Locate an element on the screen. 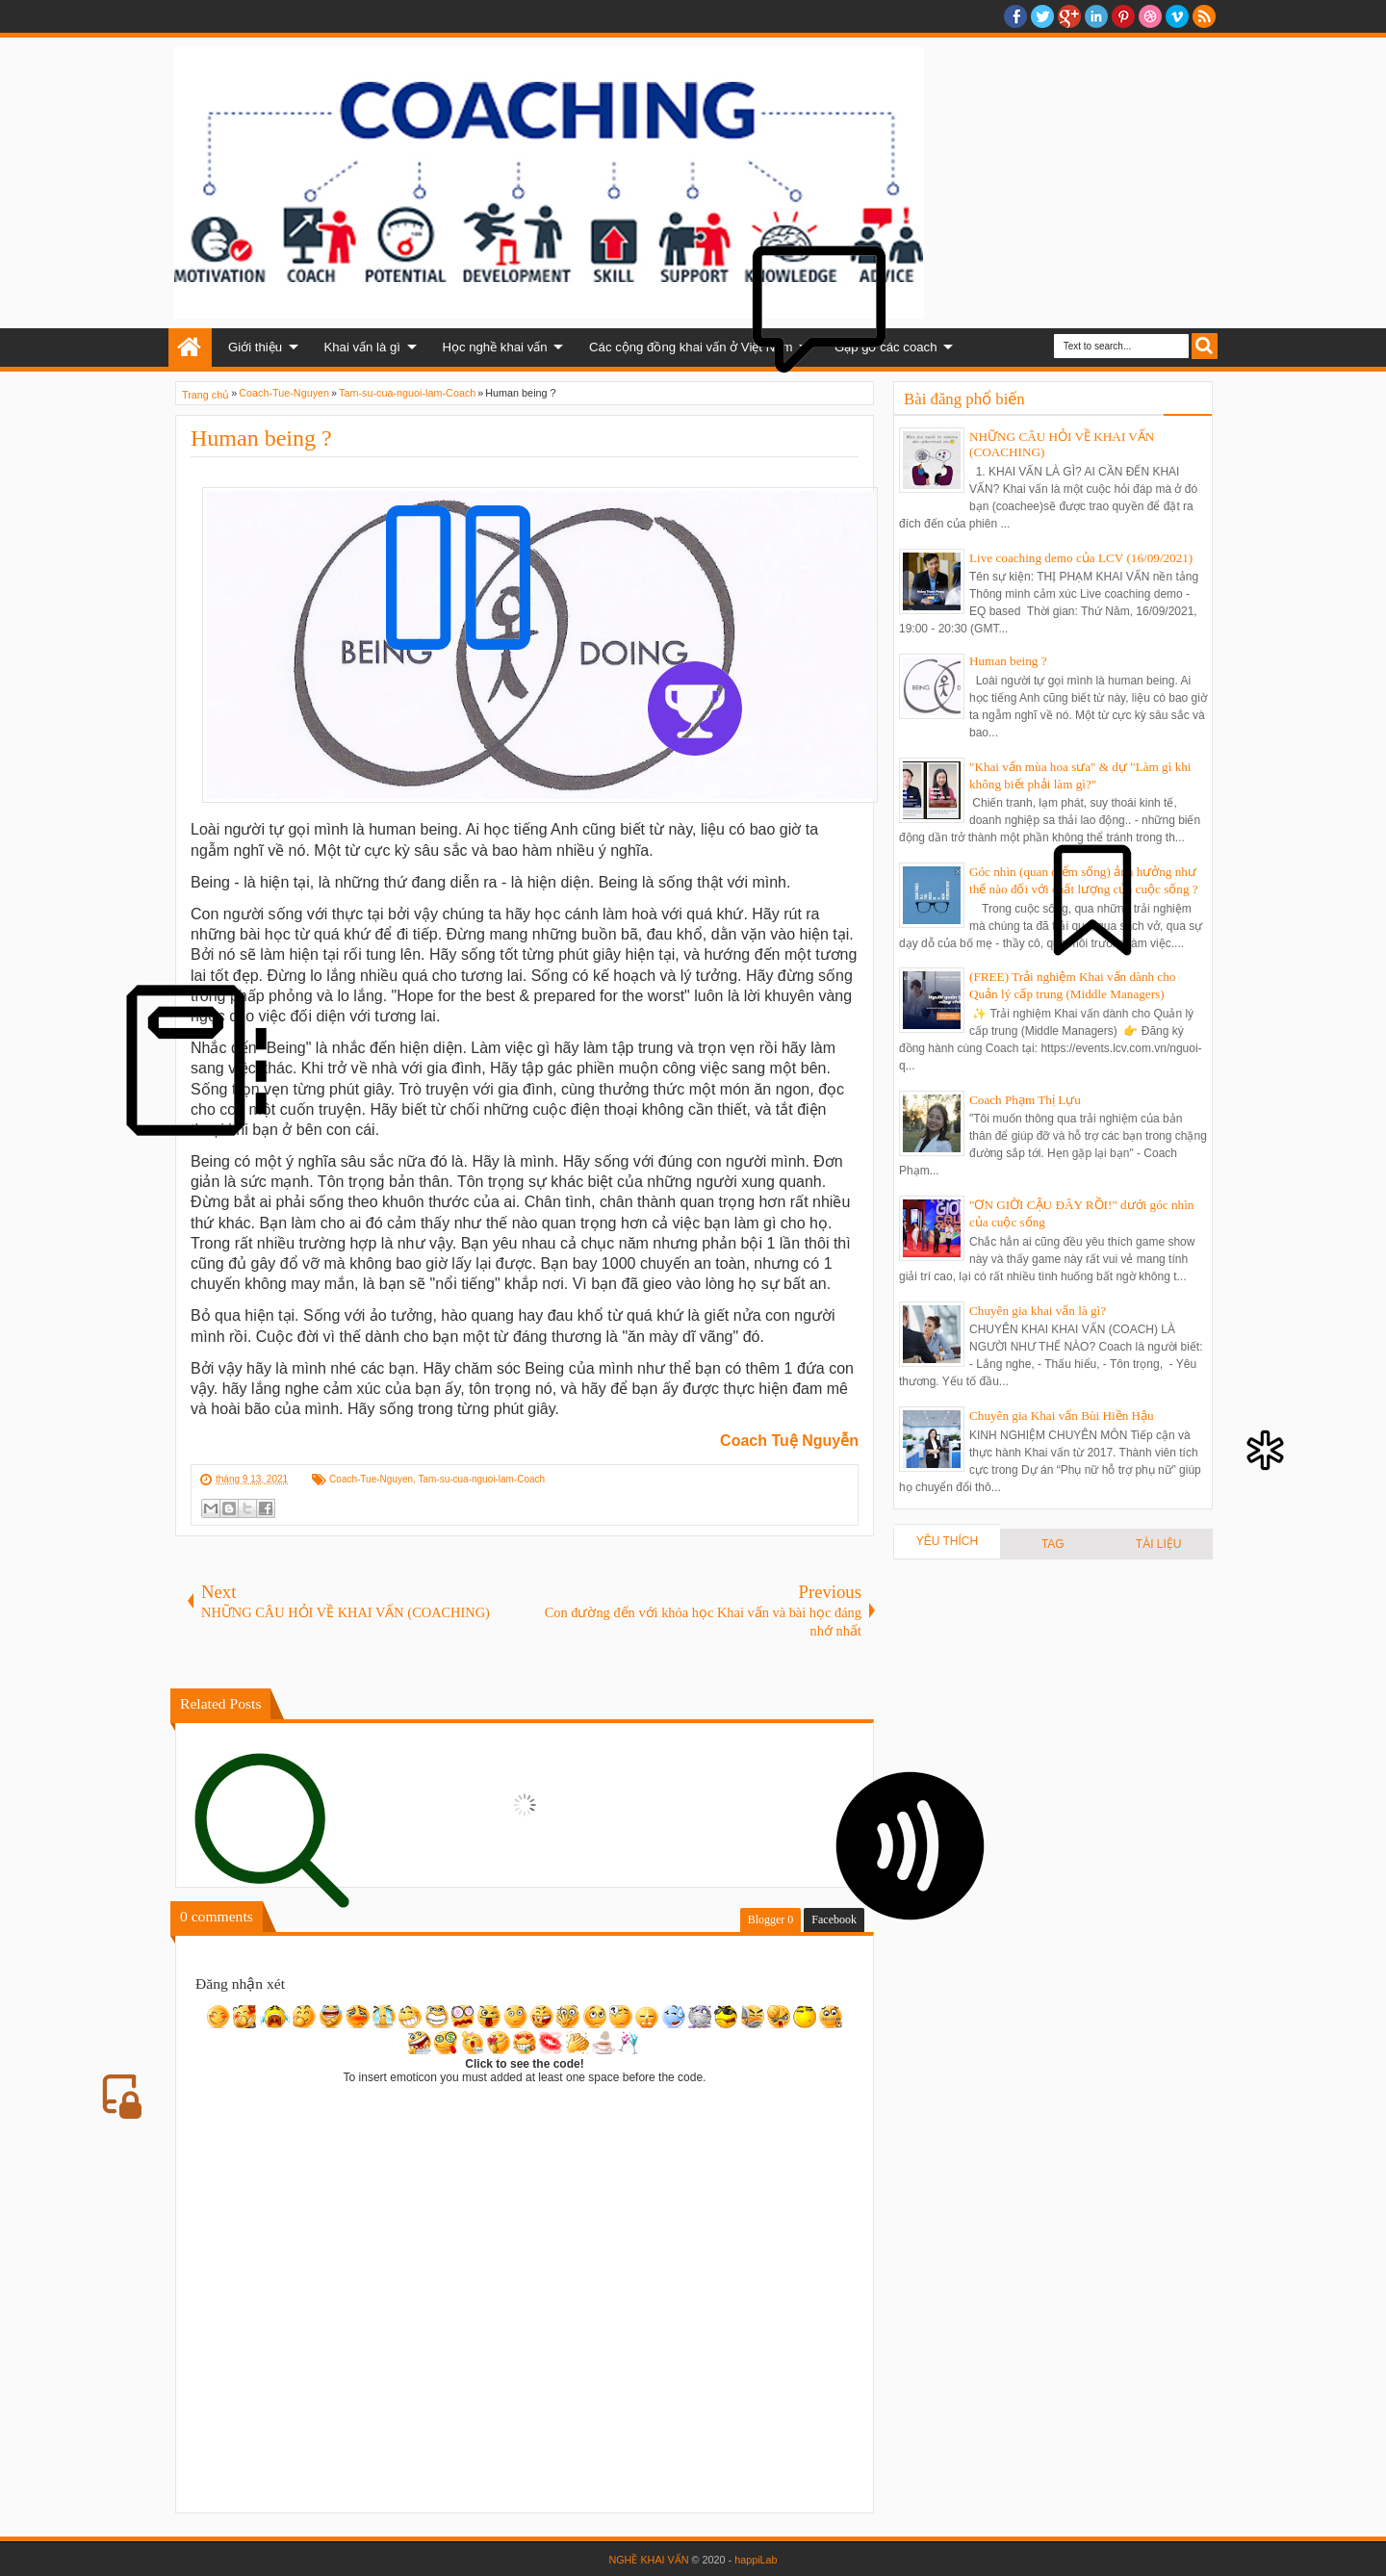 This screenshot has width=1386, height=2576. save this item for later is located at coordinates (1092, 900).